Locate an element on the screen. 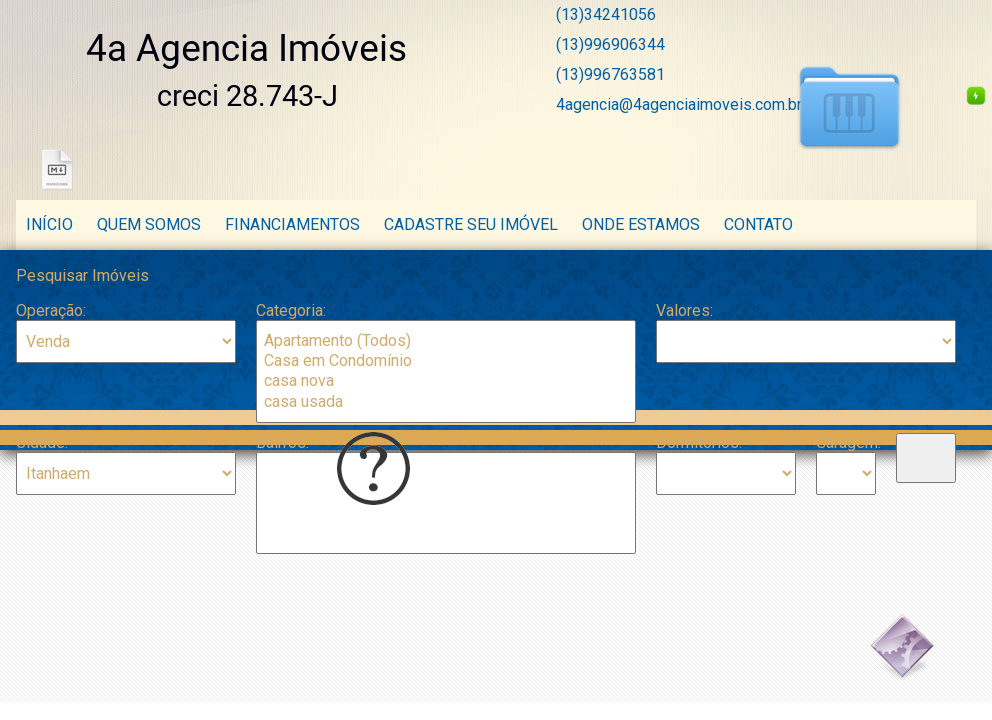 The width and height of the screenshot is (992, 720). access help or support resources is located at coordinates (373, 468).